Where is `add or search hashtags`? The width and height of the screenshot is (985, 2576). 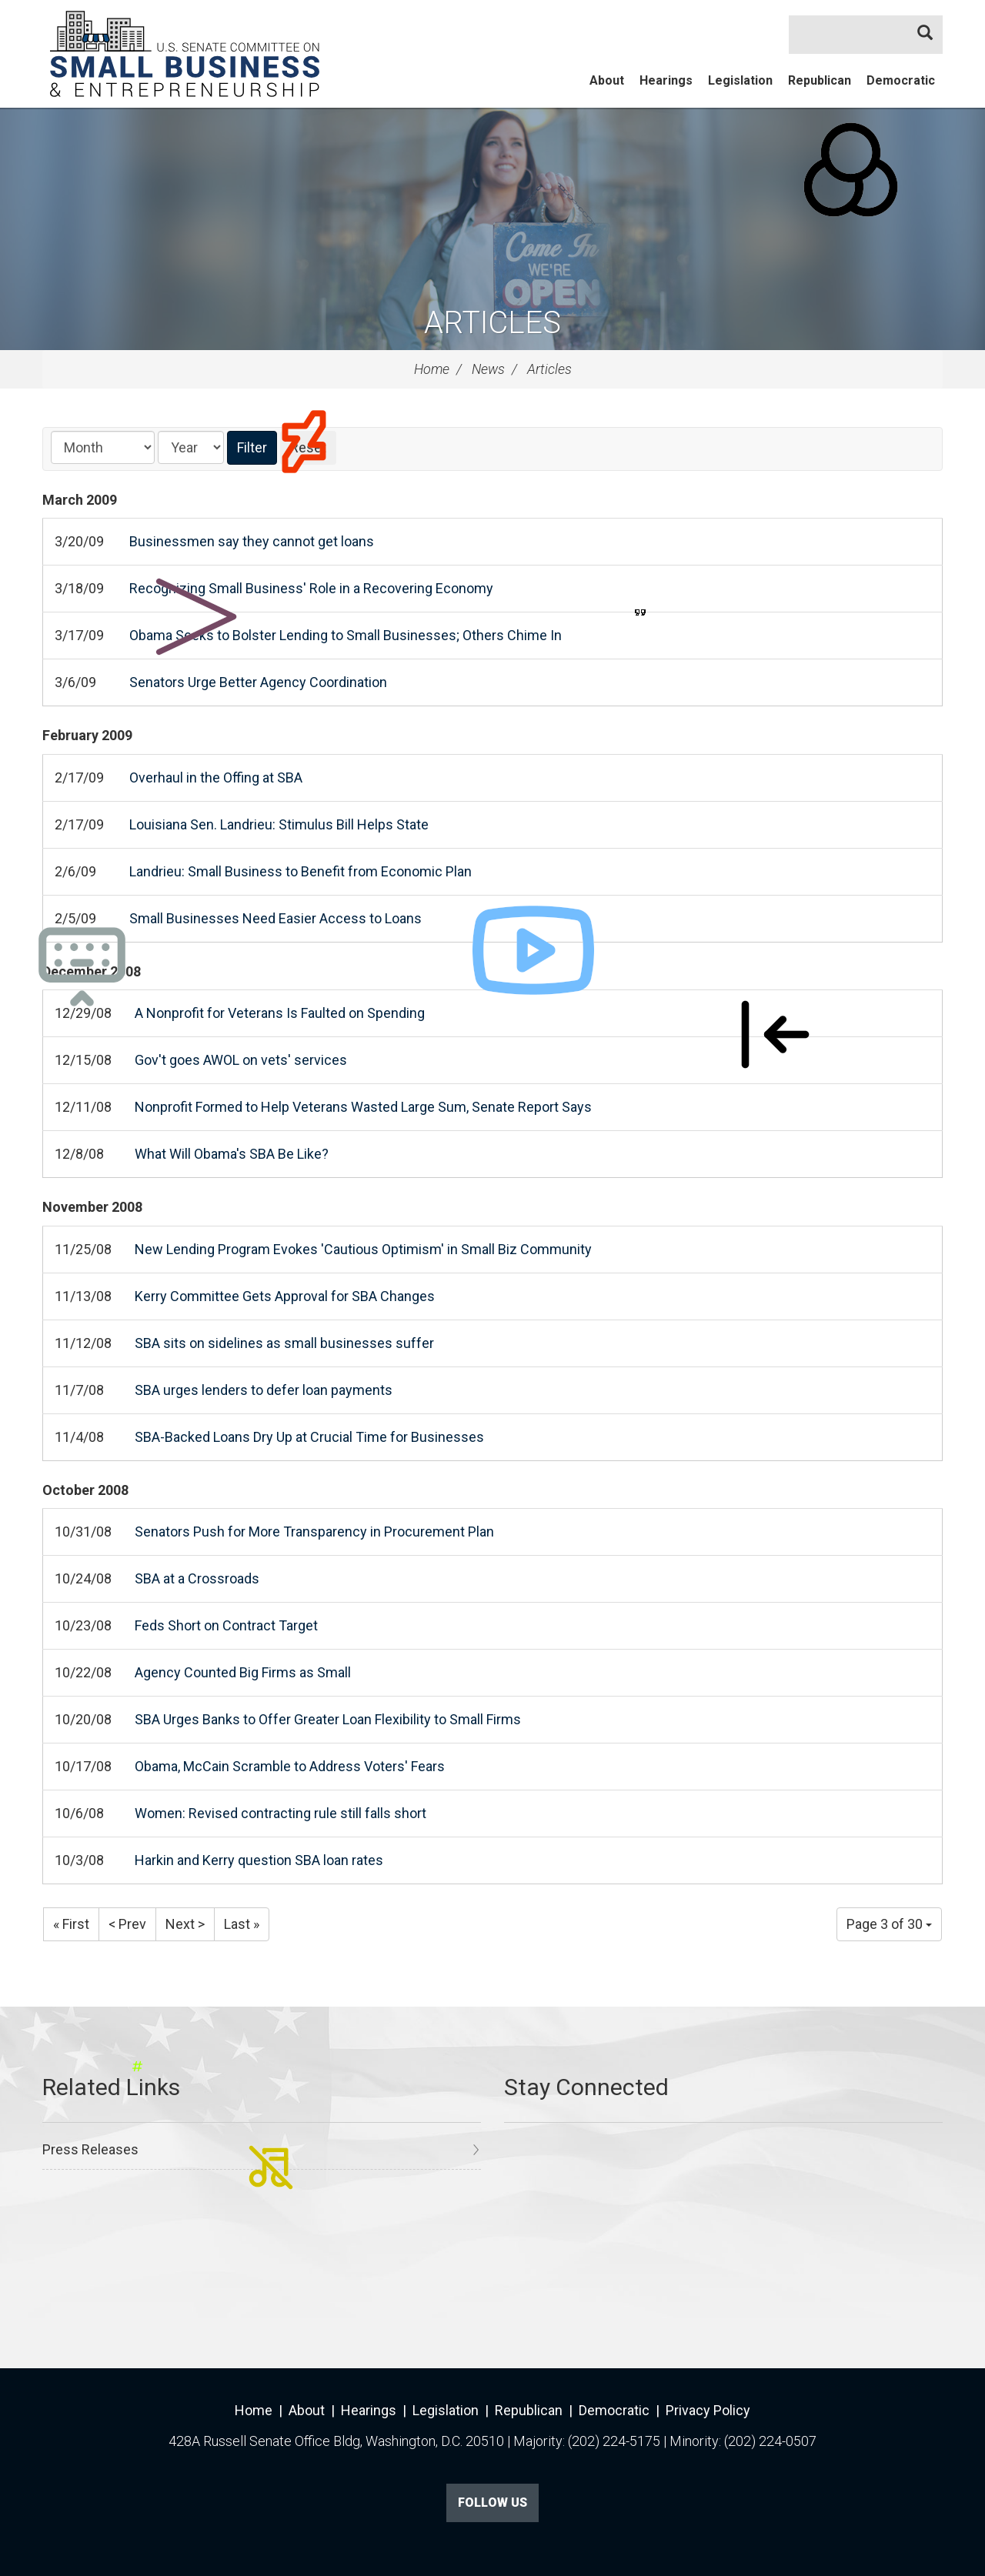 add or search hashtags is located at coordinates (137, 2066).